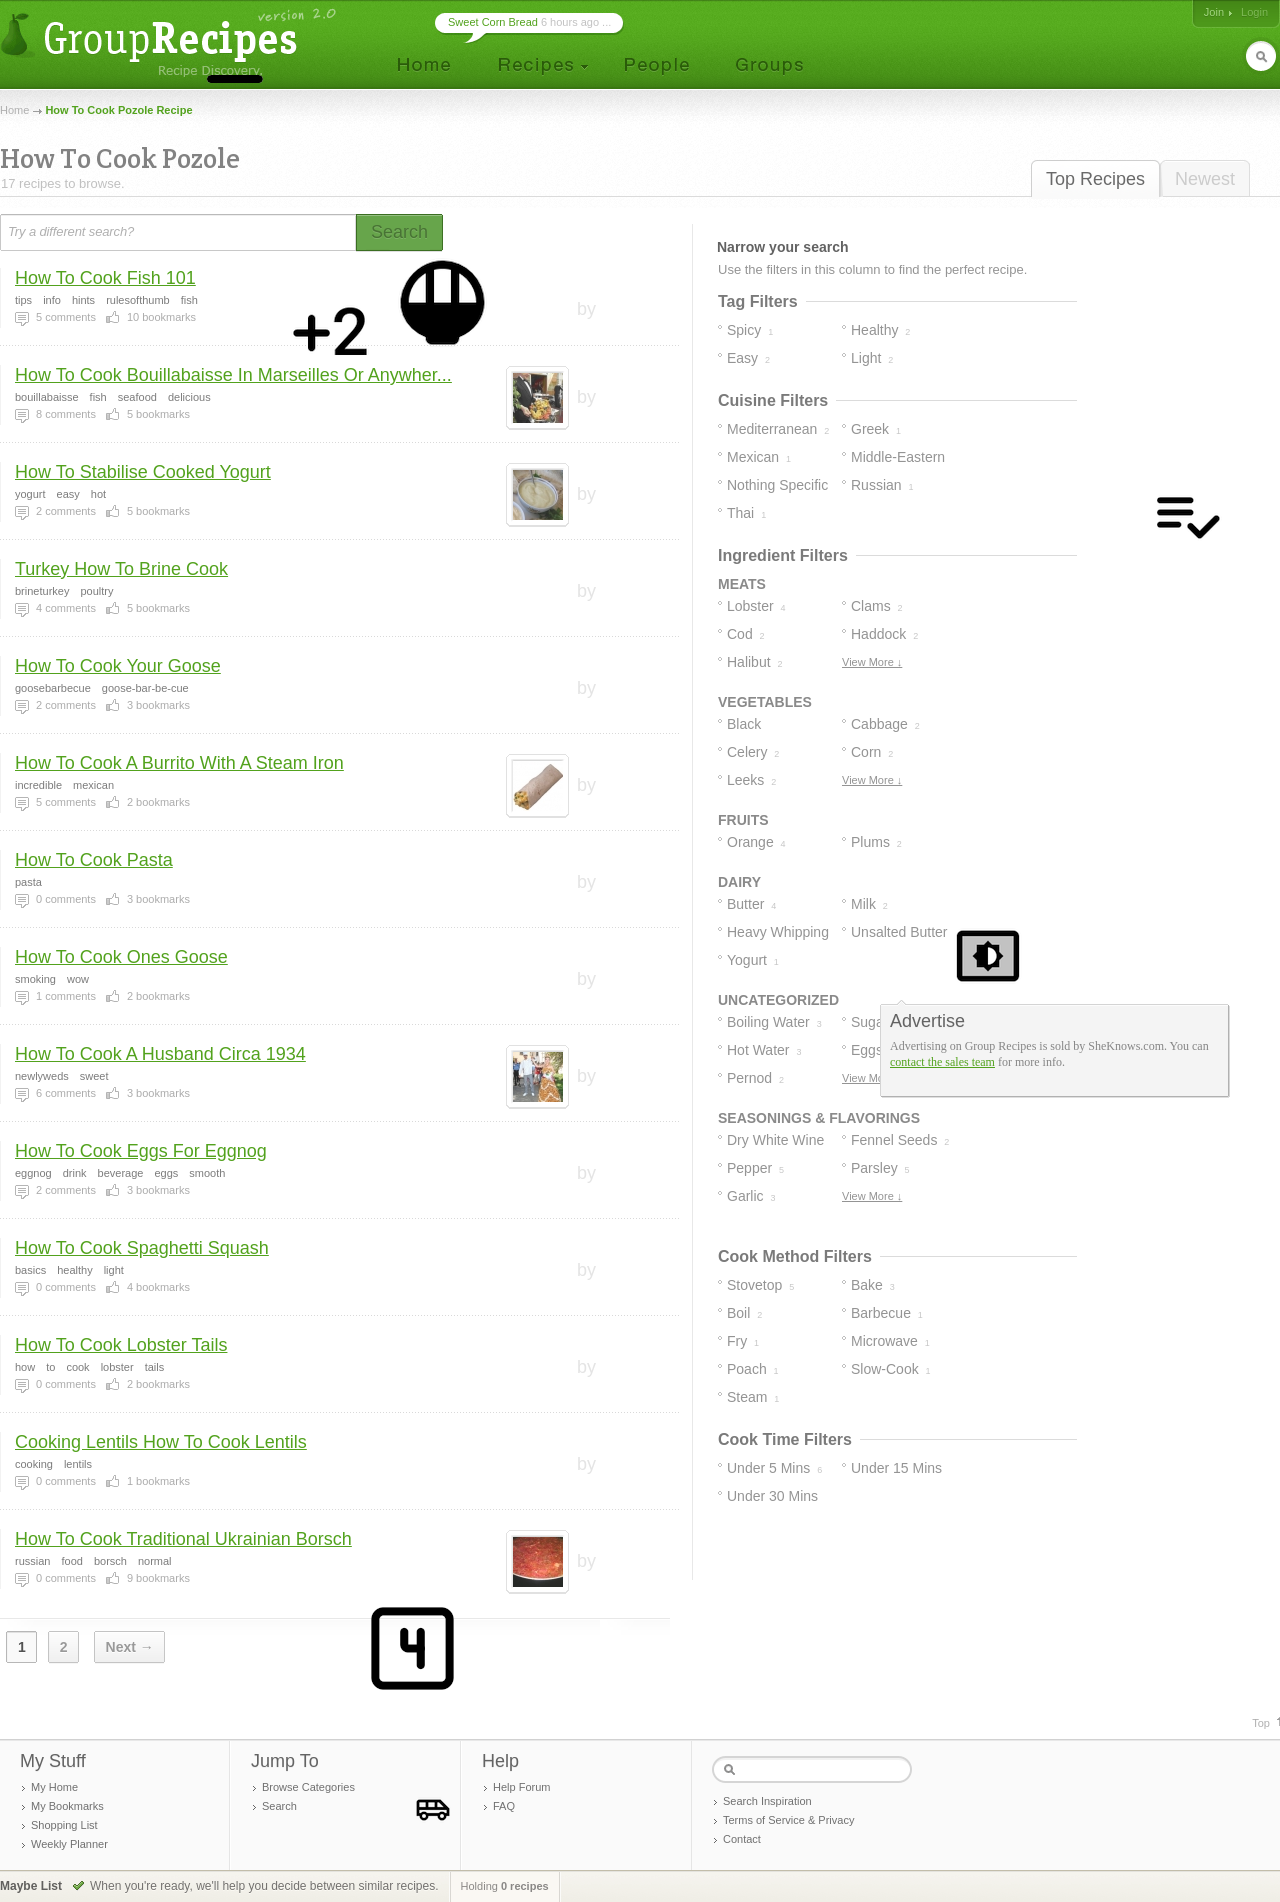 The width and height of the screenshot is (1280, 1902). I want to click on select option 4 from a numbered list, so click(412, 1648).